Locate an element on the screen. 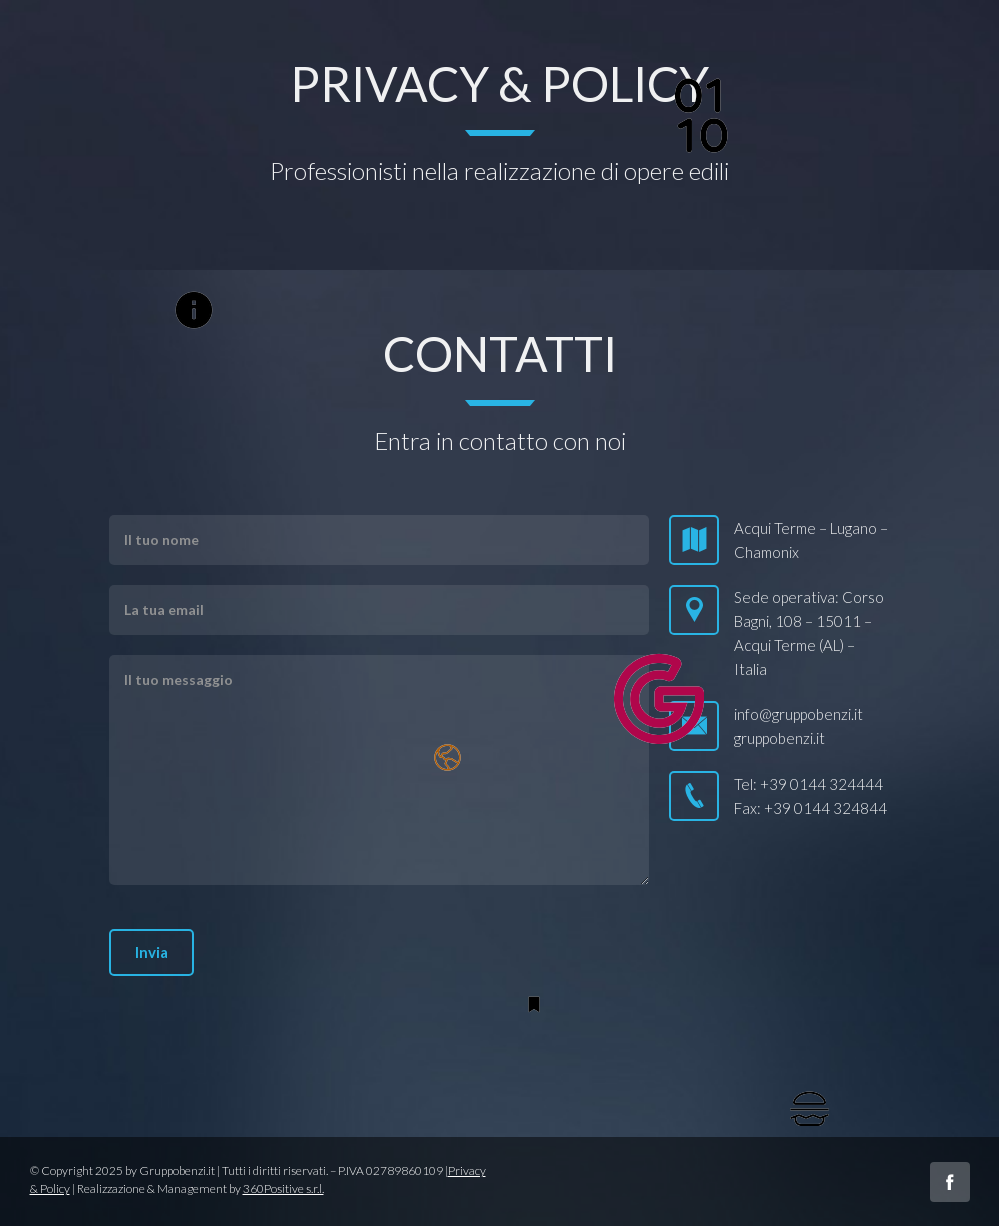  switch to western hemisphere region is located at coordinates (447, 757).